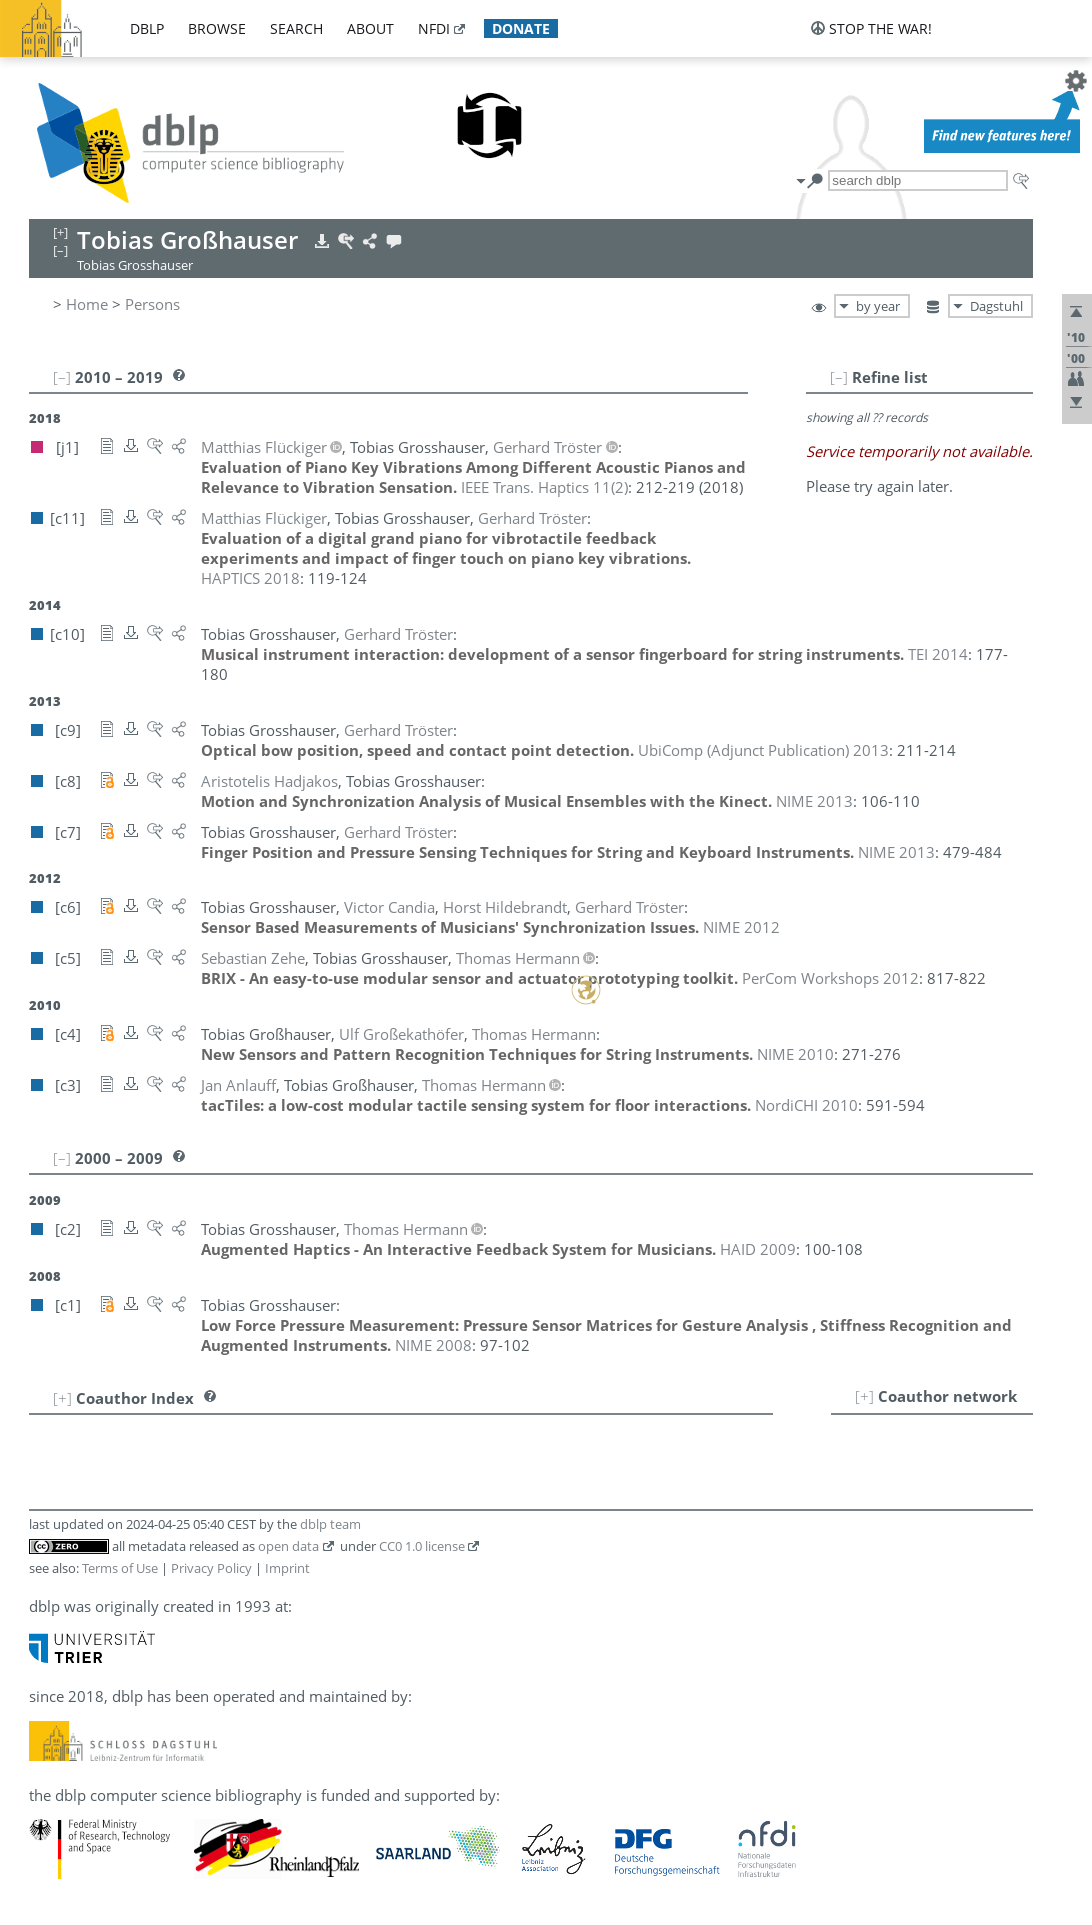 This screenshot has width=1092, height=1925. I want to click on view orbital or satellite tracking, so click(586, 990).